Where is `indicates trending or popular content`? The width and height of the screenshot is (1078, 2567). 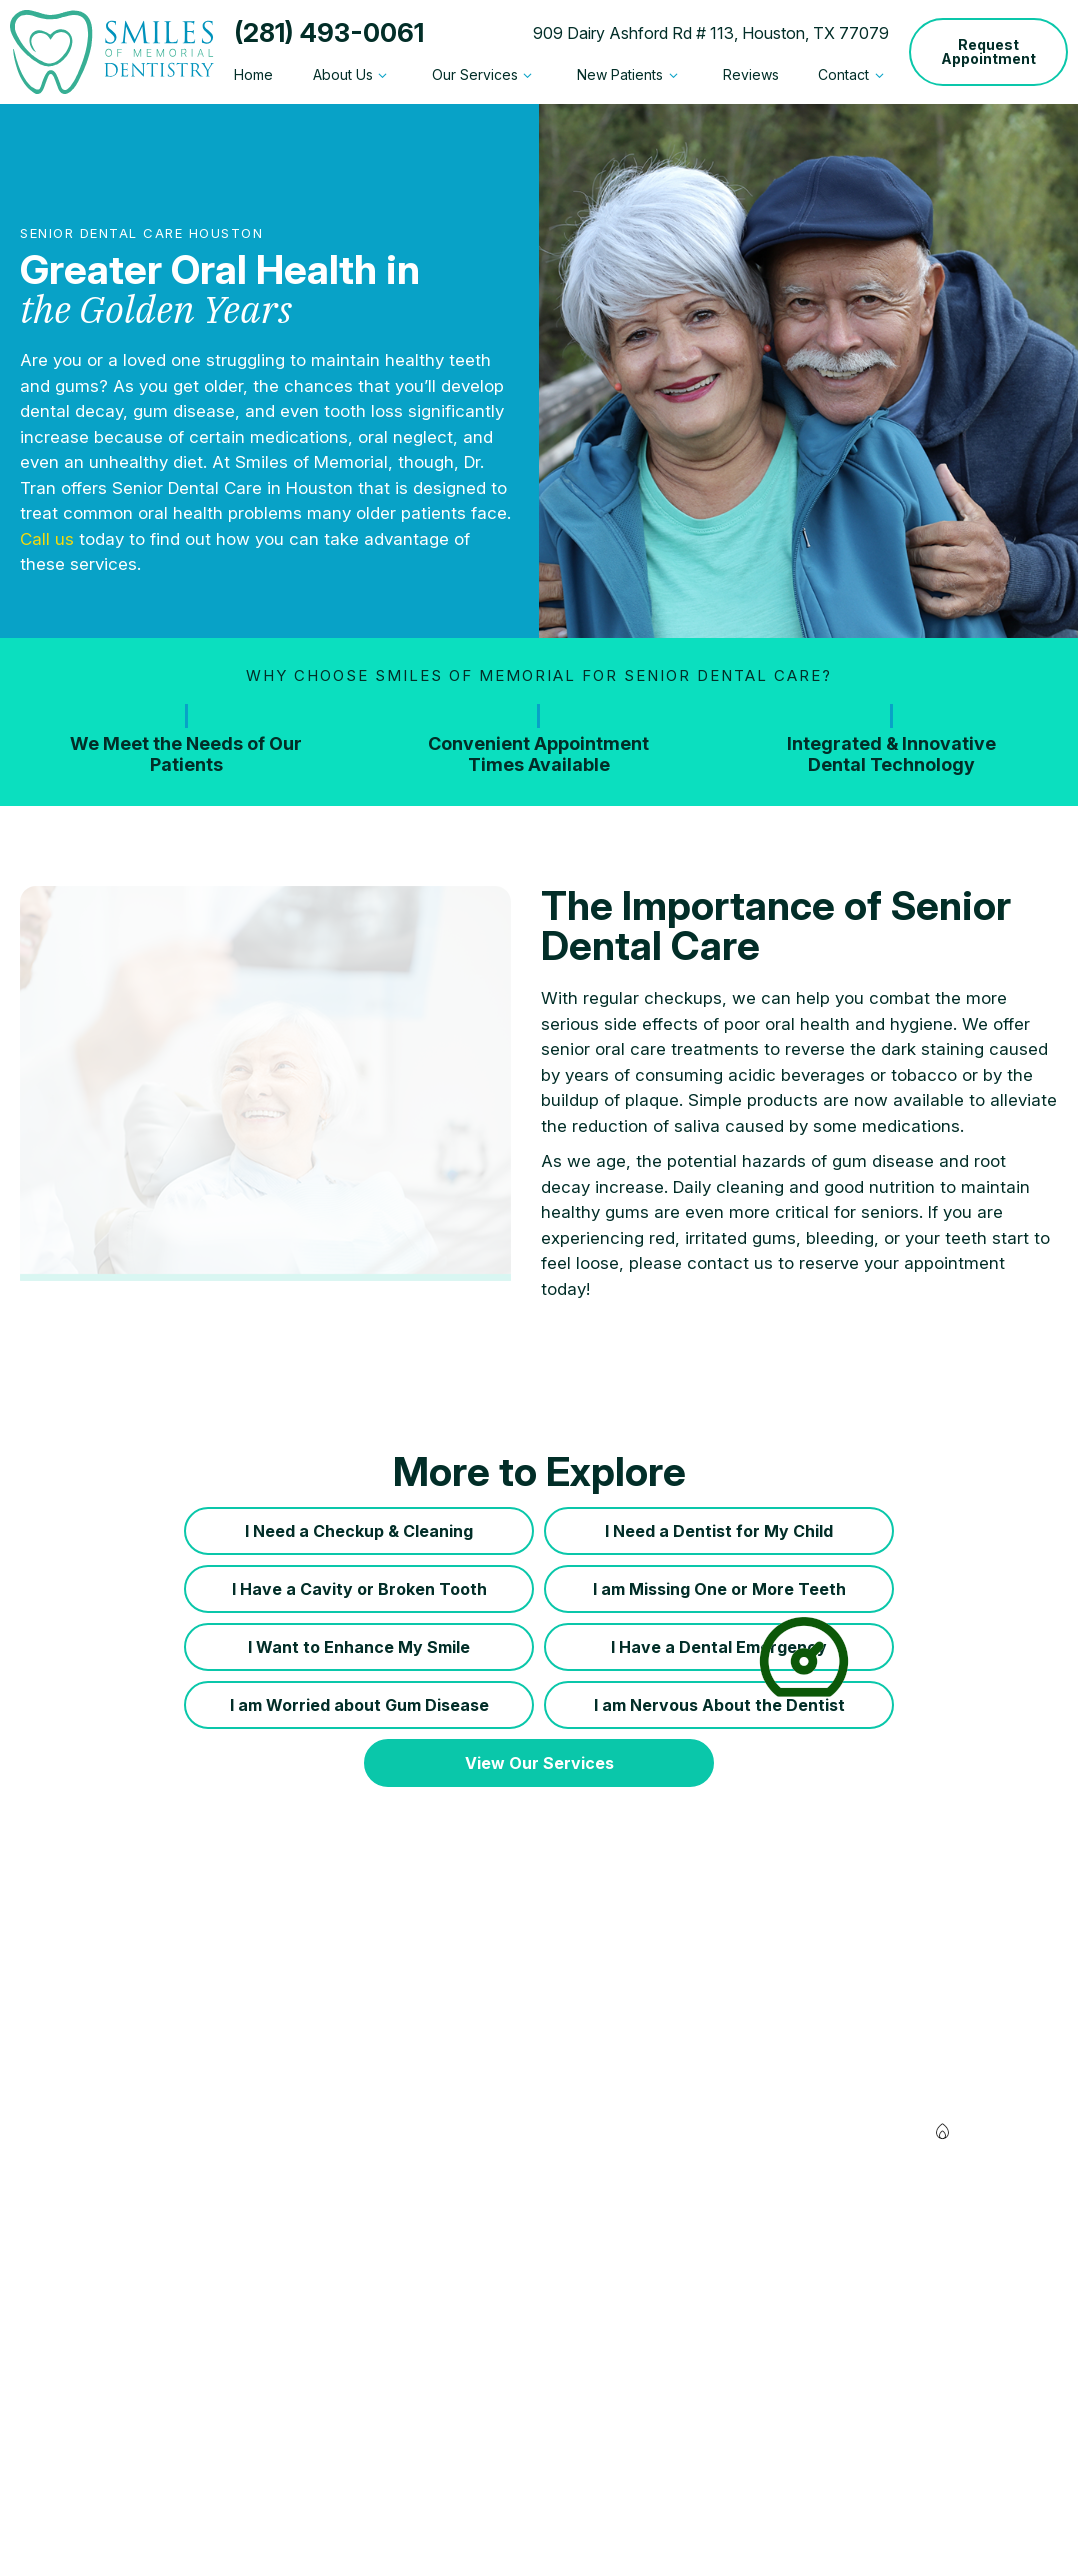 indicates trending or popular content is located at coordinates (942, 2131).